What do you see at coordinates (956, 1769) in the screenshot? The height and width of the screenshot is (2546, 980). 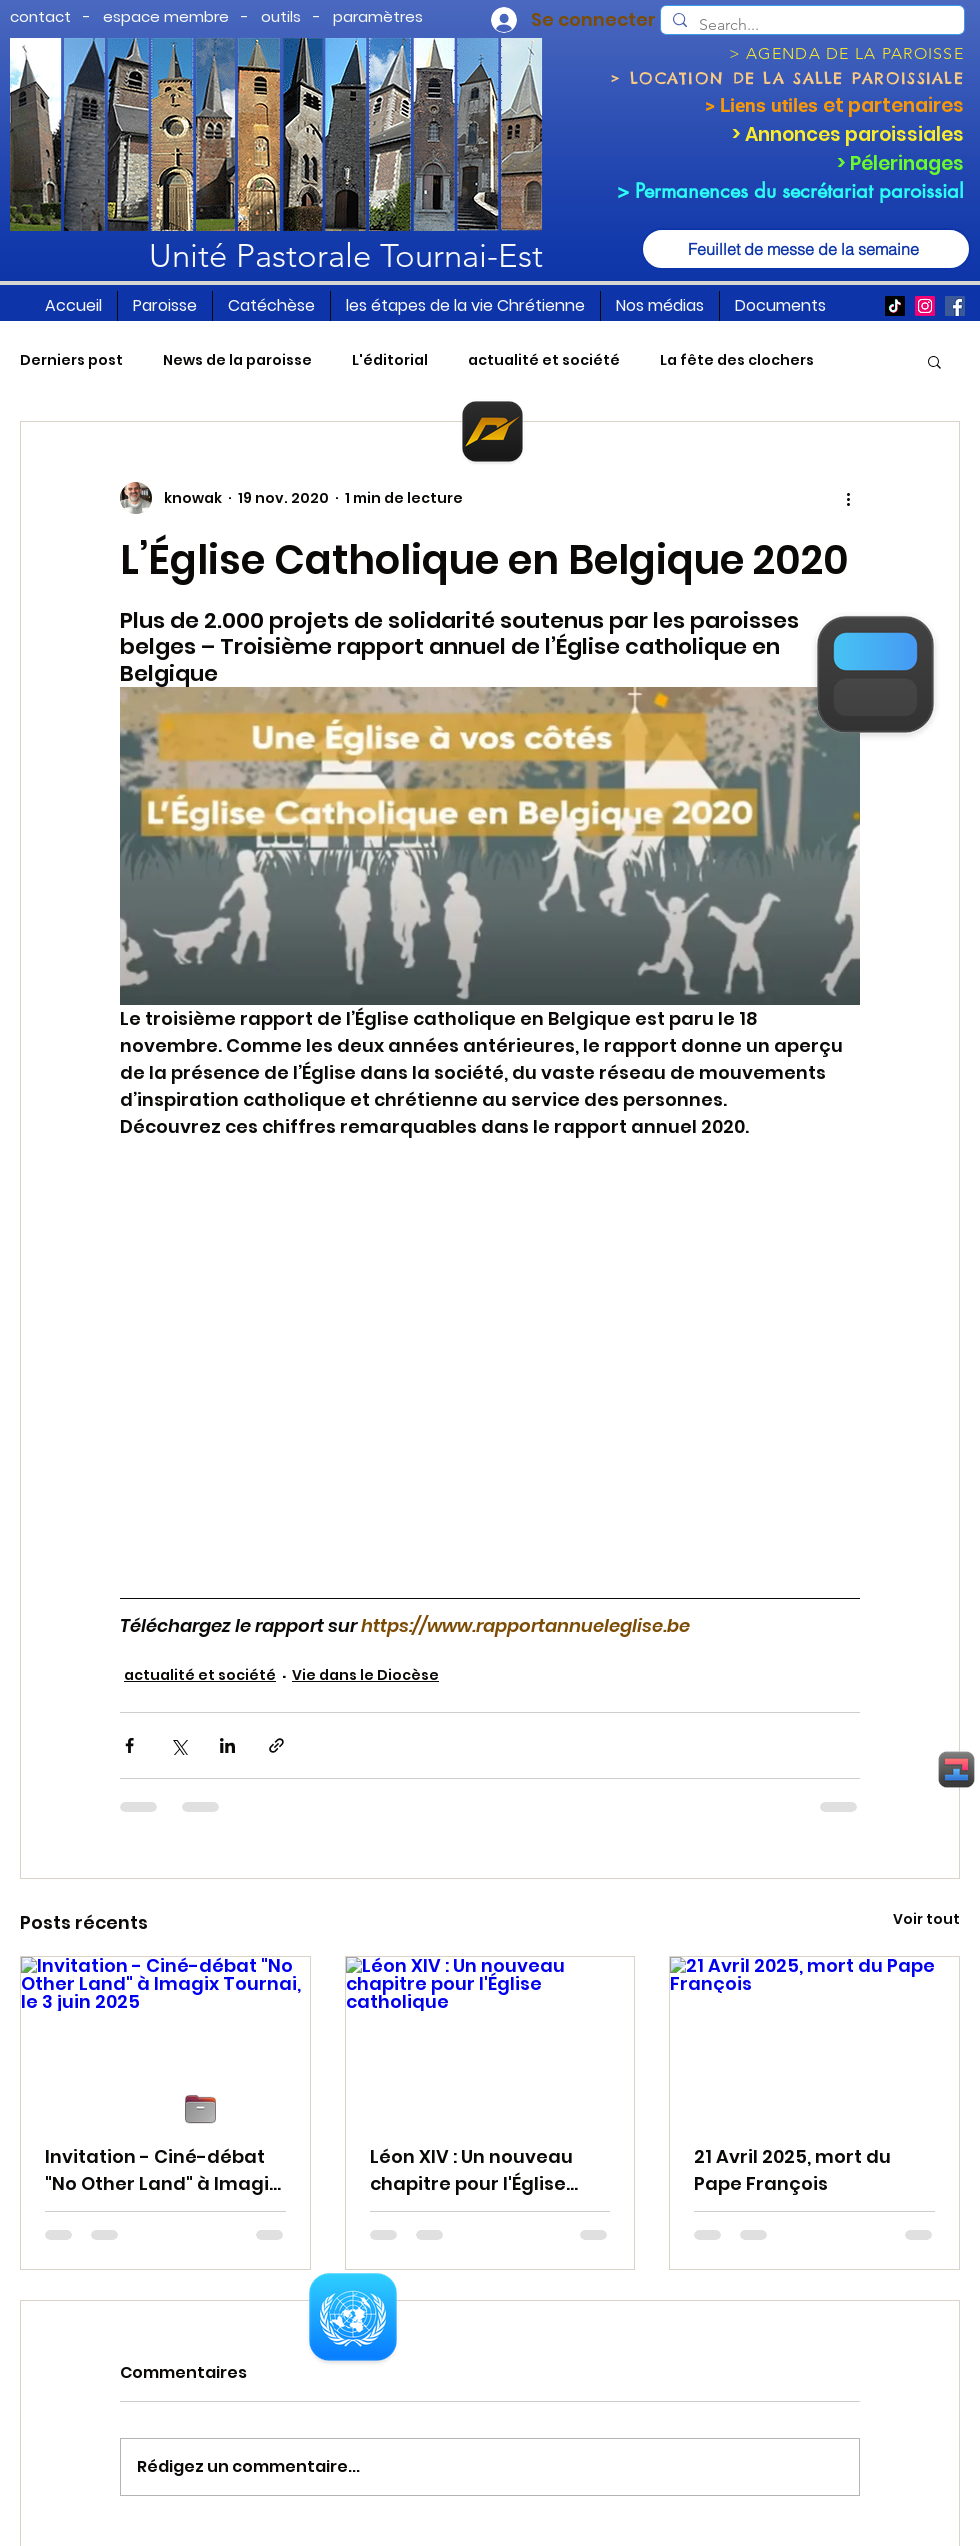 I see `launch quadrapassel tetris-style puzzle game` at bounding box center [956, 1769].